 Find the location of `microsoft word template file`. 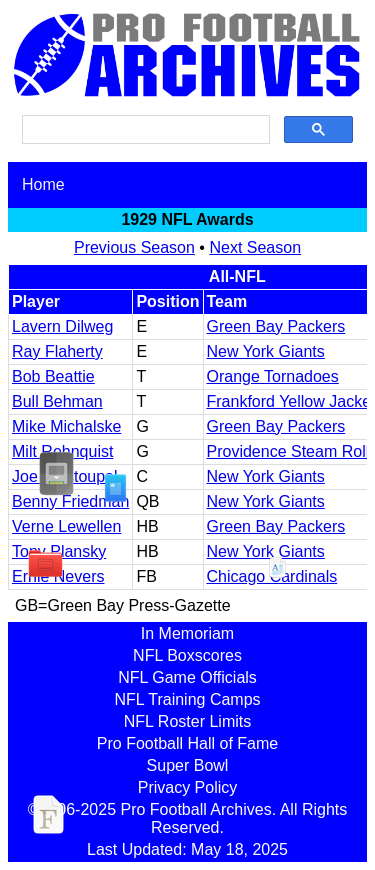

microsoft word template file is located at coordinates (115, 488).